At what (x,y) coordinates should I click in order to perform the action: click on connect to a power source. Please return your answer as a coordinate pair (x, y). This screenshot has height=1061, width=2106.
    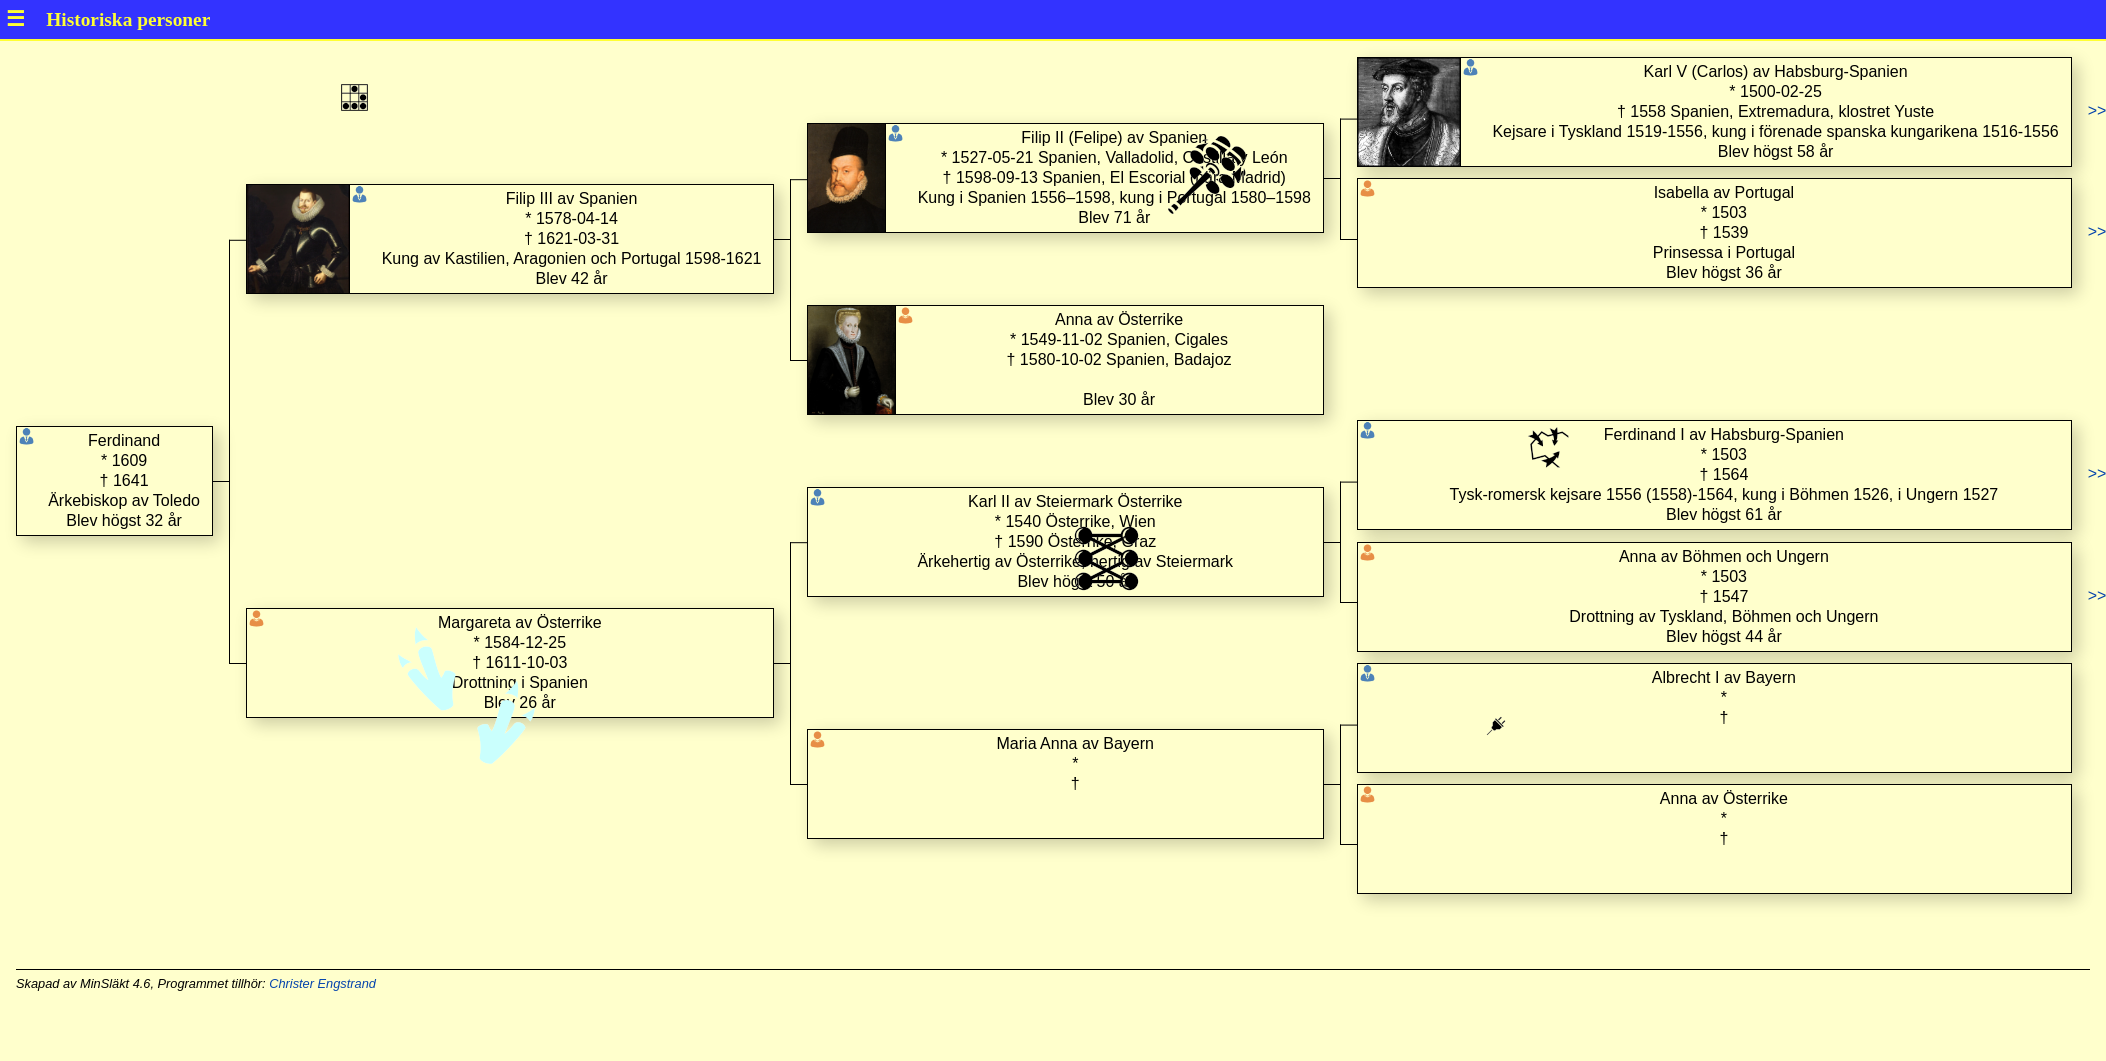
    Looking at the image, I should click on (1496, 726).